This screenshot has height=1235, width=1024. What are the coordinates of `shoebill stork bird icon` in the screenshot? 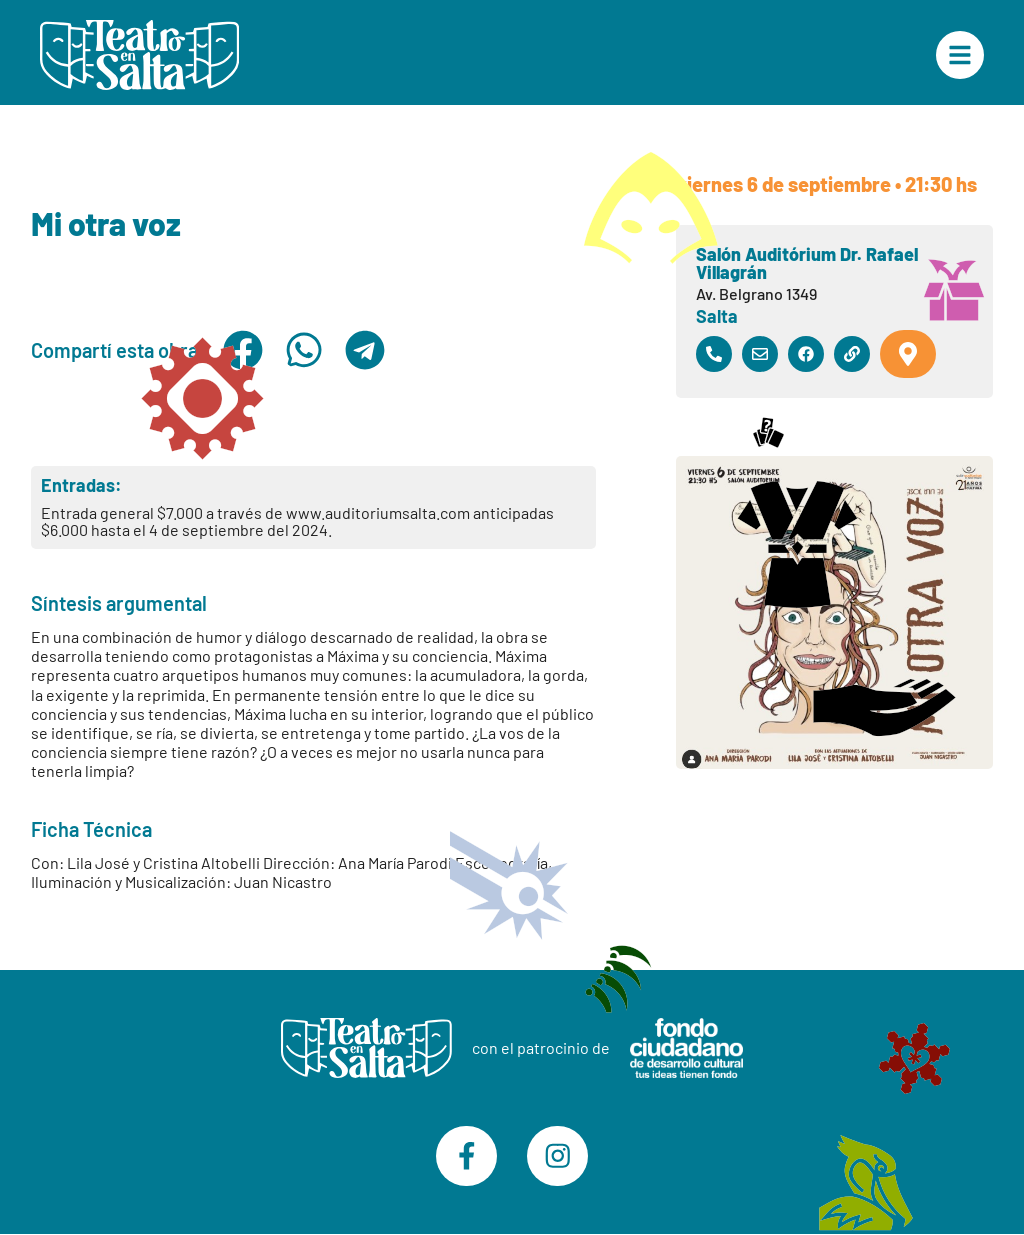 It's located at (867, 1182).